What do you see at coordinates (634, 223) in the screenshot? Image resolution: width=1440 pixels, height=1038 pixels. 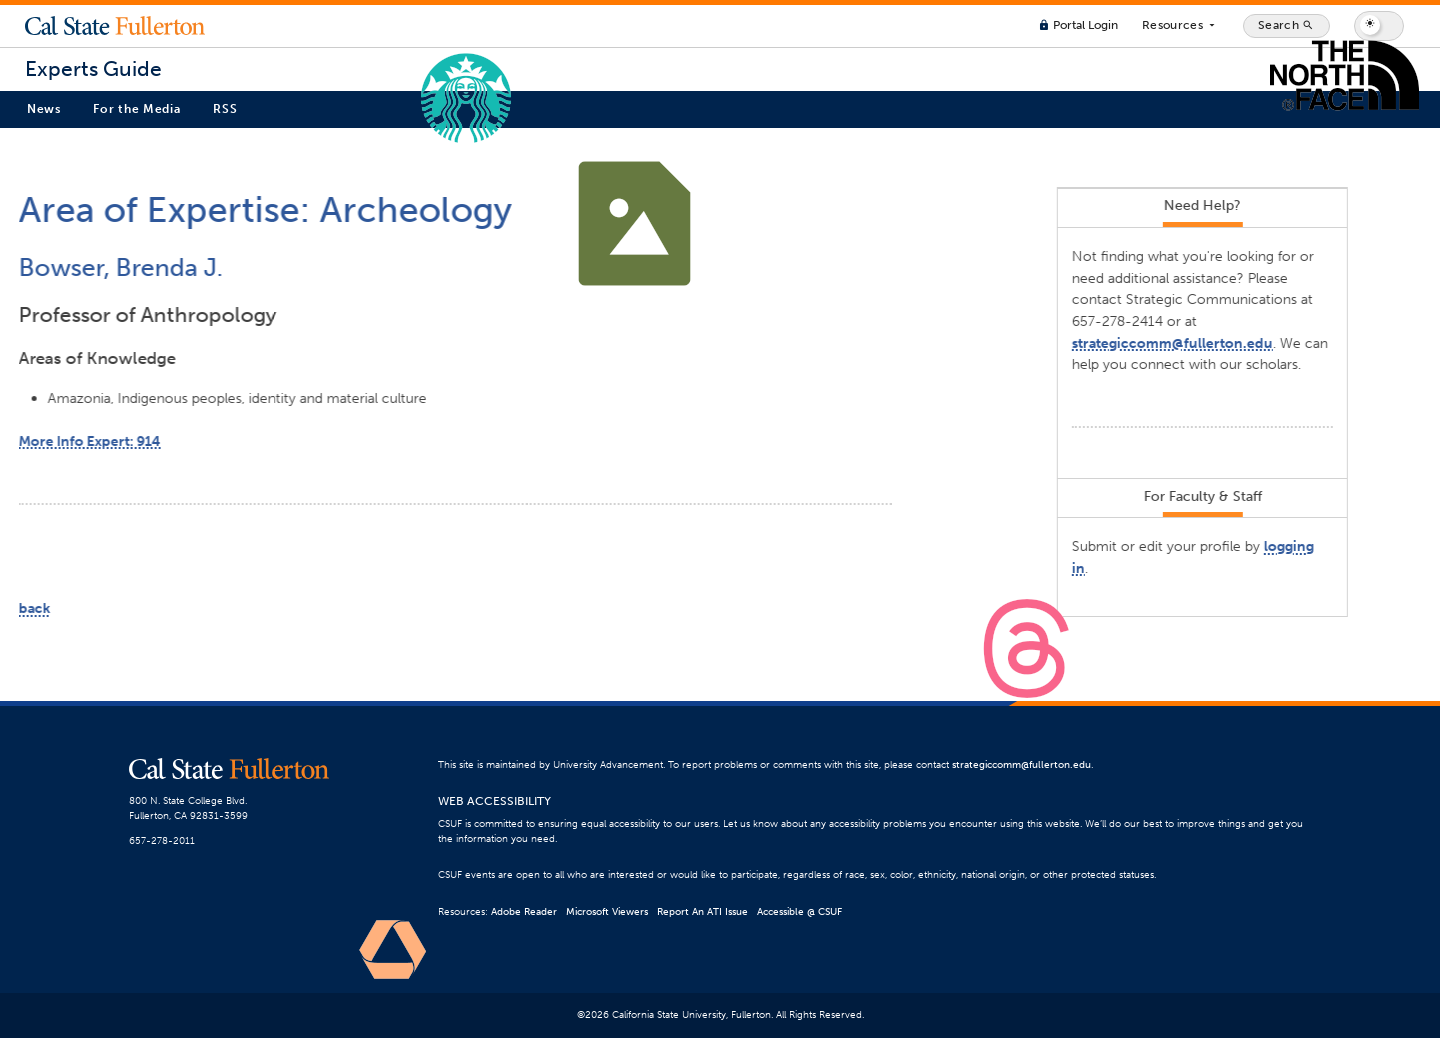 I see `view image file` at bounding box center [634, 223].